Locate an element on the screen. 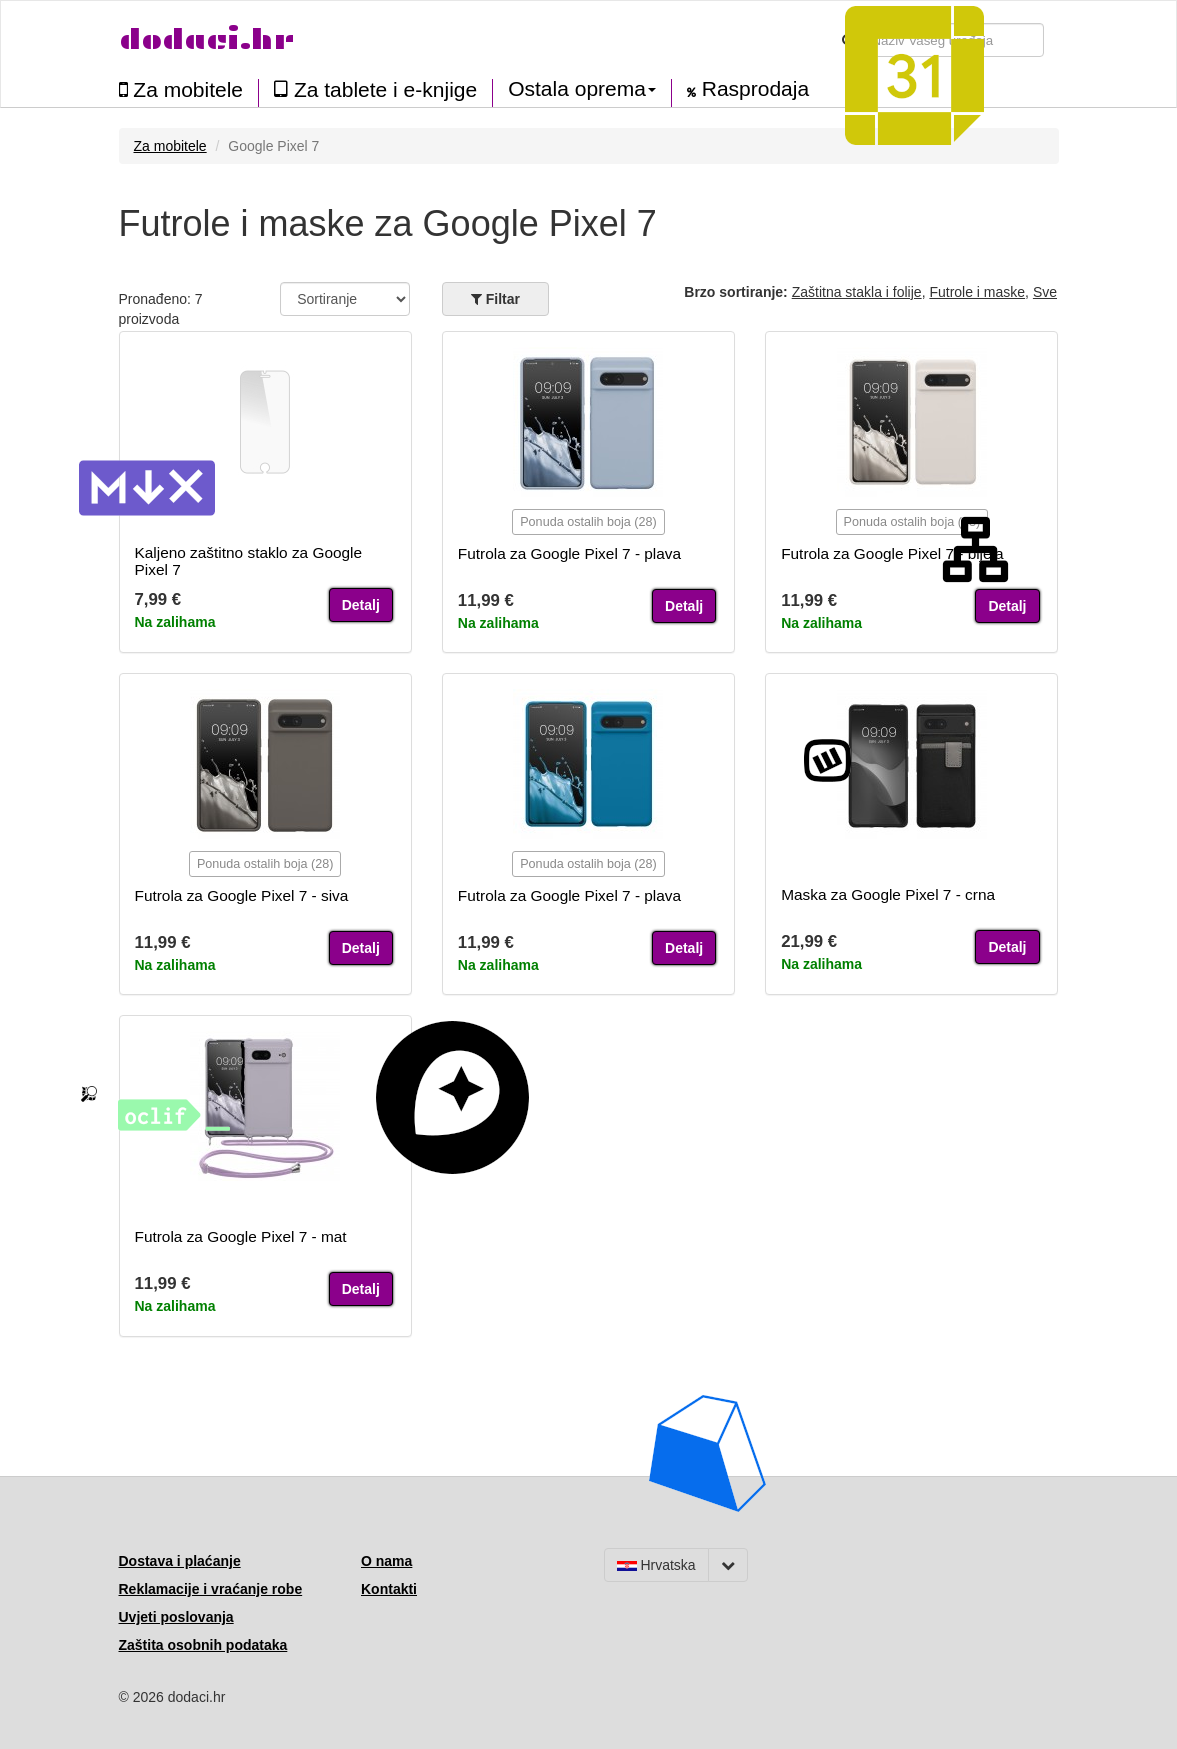  open google calendar is located at coordinates (914, 75).